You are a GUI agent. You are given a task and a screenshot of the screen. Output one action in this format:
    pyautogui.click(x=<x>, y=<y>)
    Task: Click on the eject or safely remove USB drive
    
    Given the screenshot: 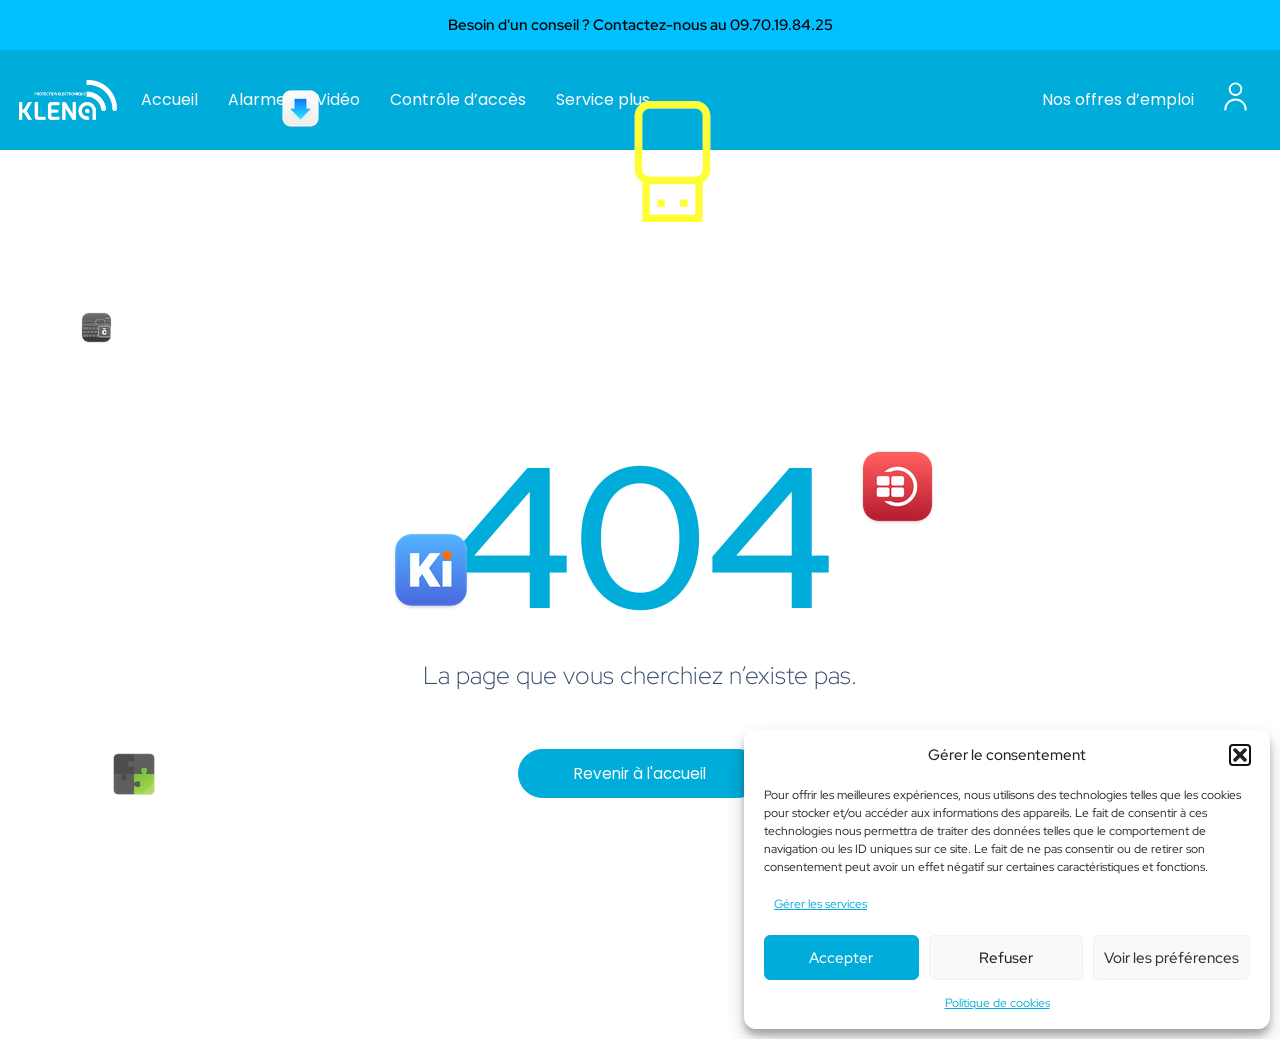 What is the action you would take?
    pyautogui.click(x=672, y=161)
    